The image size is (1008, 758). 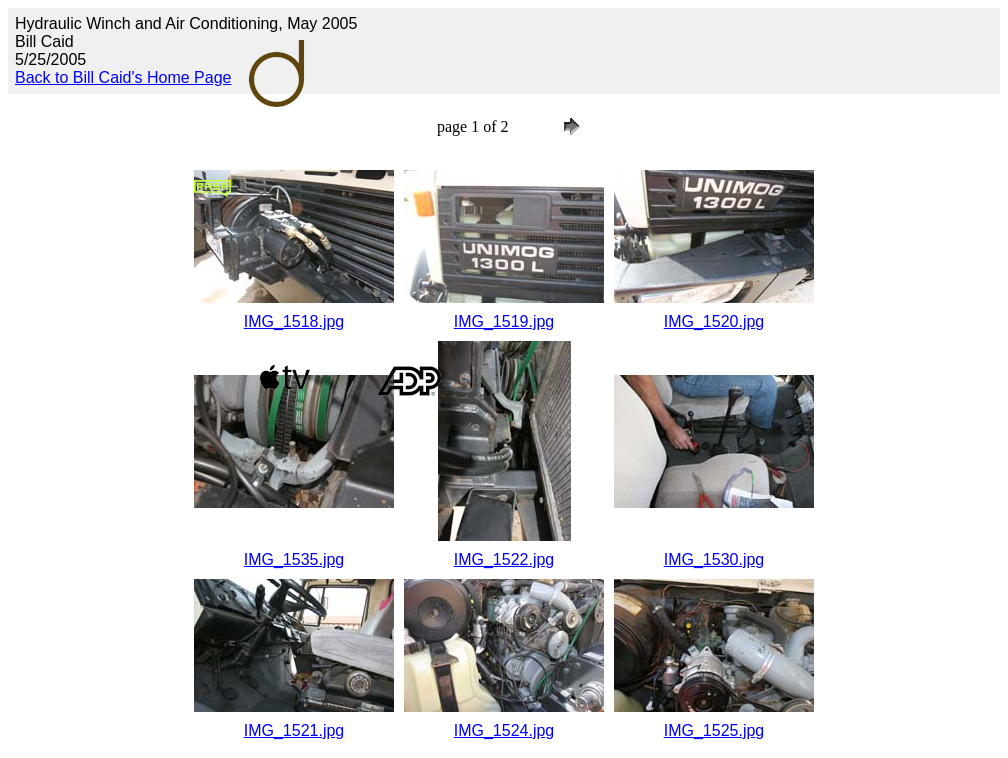 I want to click on access ADP payroll and HR services, so click(x=409, y=381).